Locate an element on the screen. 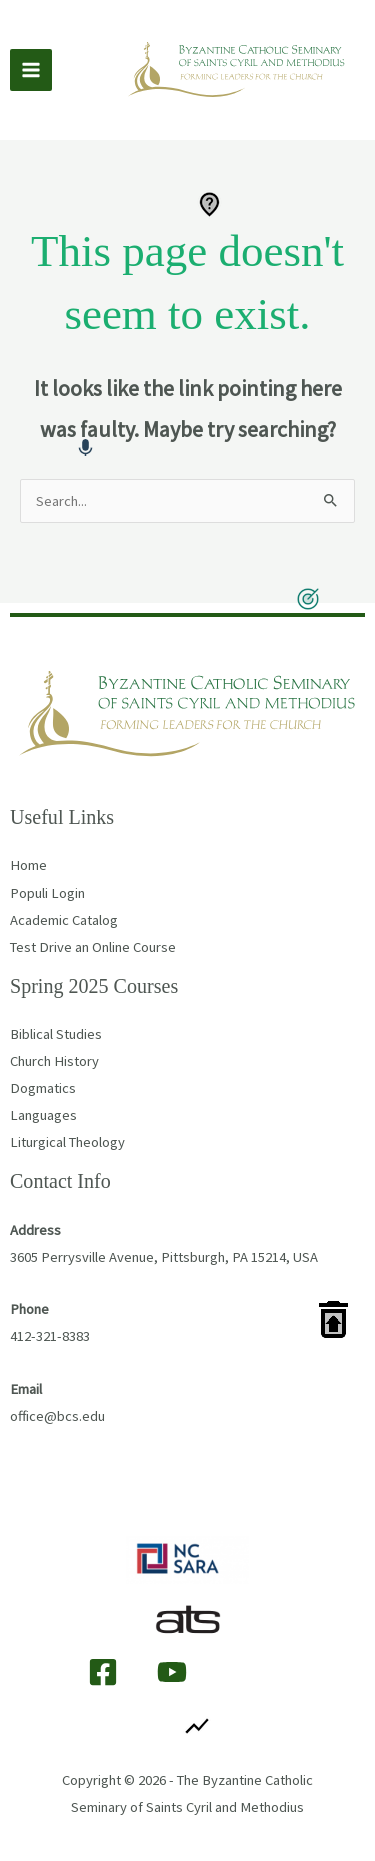 Image resolution: width=375 pixels, height=1861 pixels. set a goal or target is located at coordinates (308, 599).